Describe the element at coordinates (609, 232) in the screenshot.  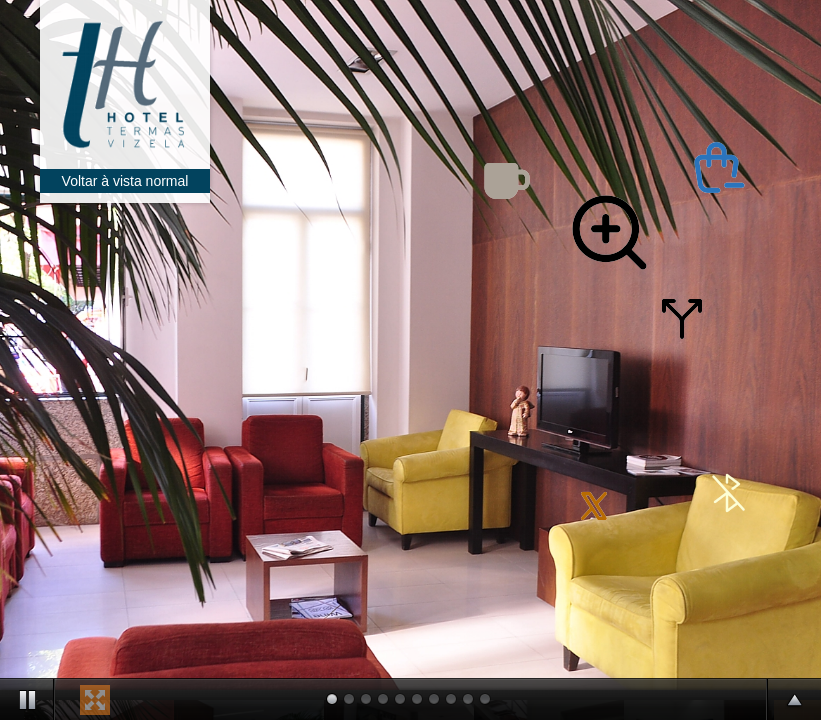
I see `zoom in on content or image` at that location.